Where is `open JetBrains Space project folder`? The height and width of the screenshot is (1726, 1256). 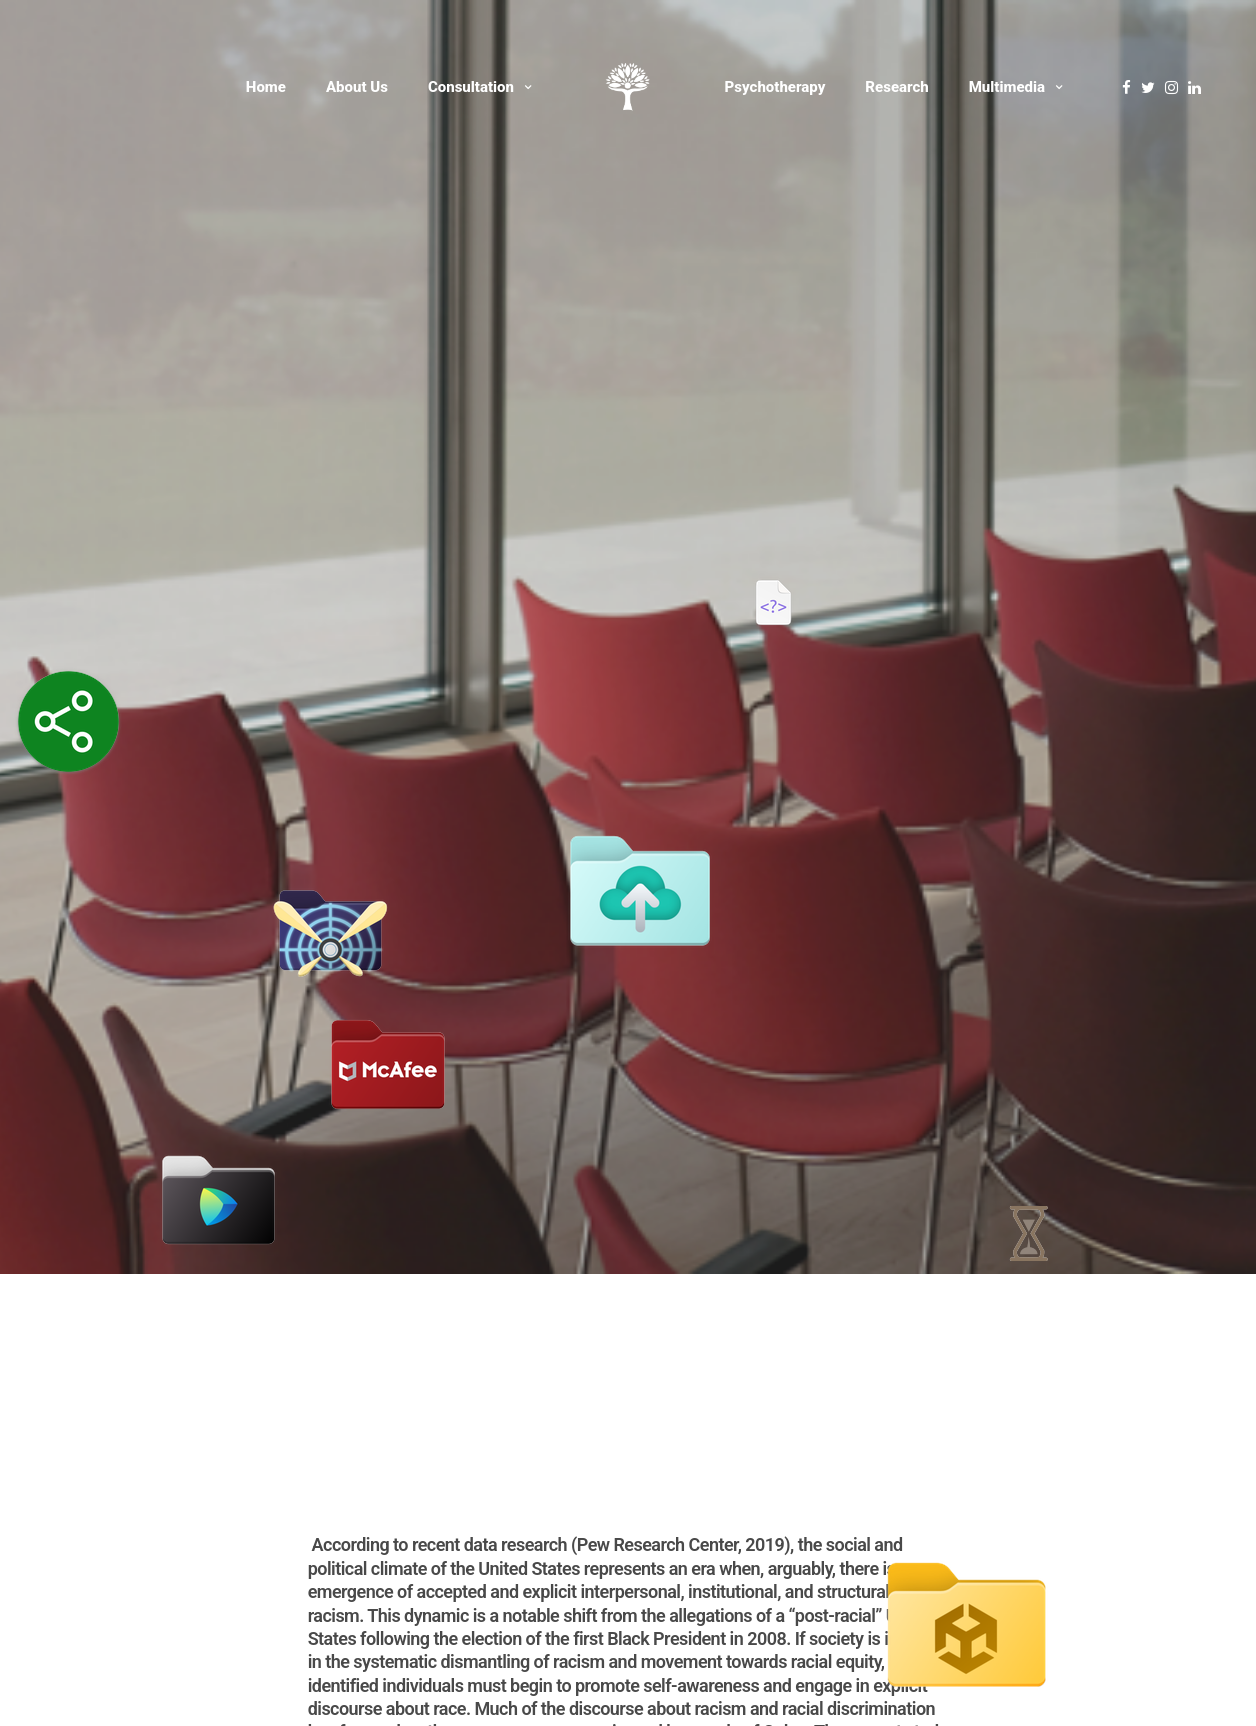 open JetBrains Space project folder is located at coordinates (218, 1203).